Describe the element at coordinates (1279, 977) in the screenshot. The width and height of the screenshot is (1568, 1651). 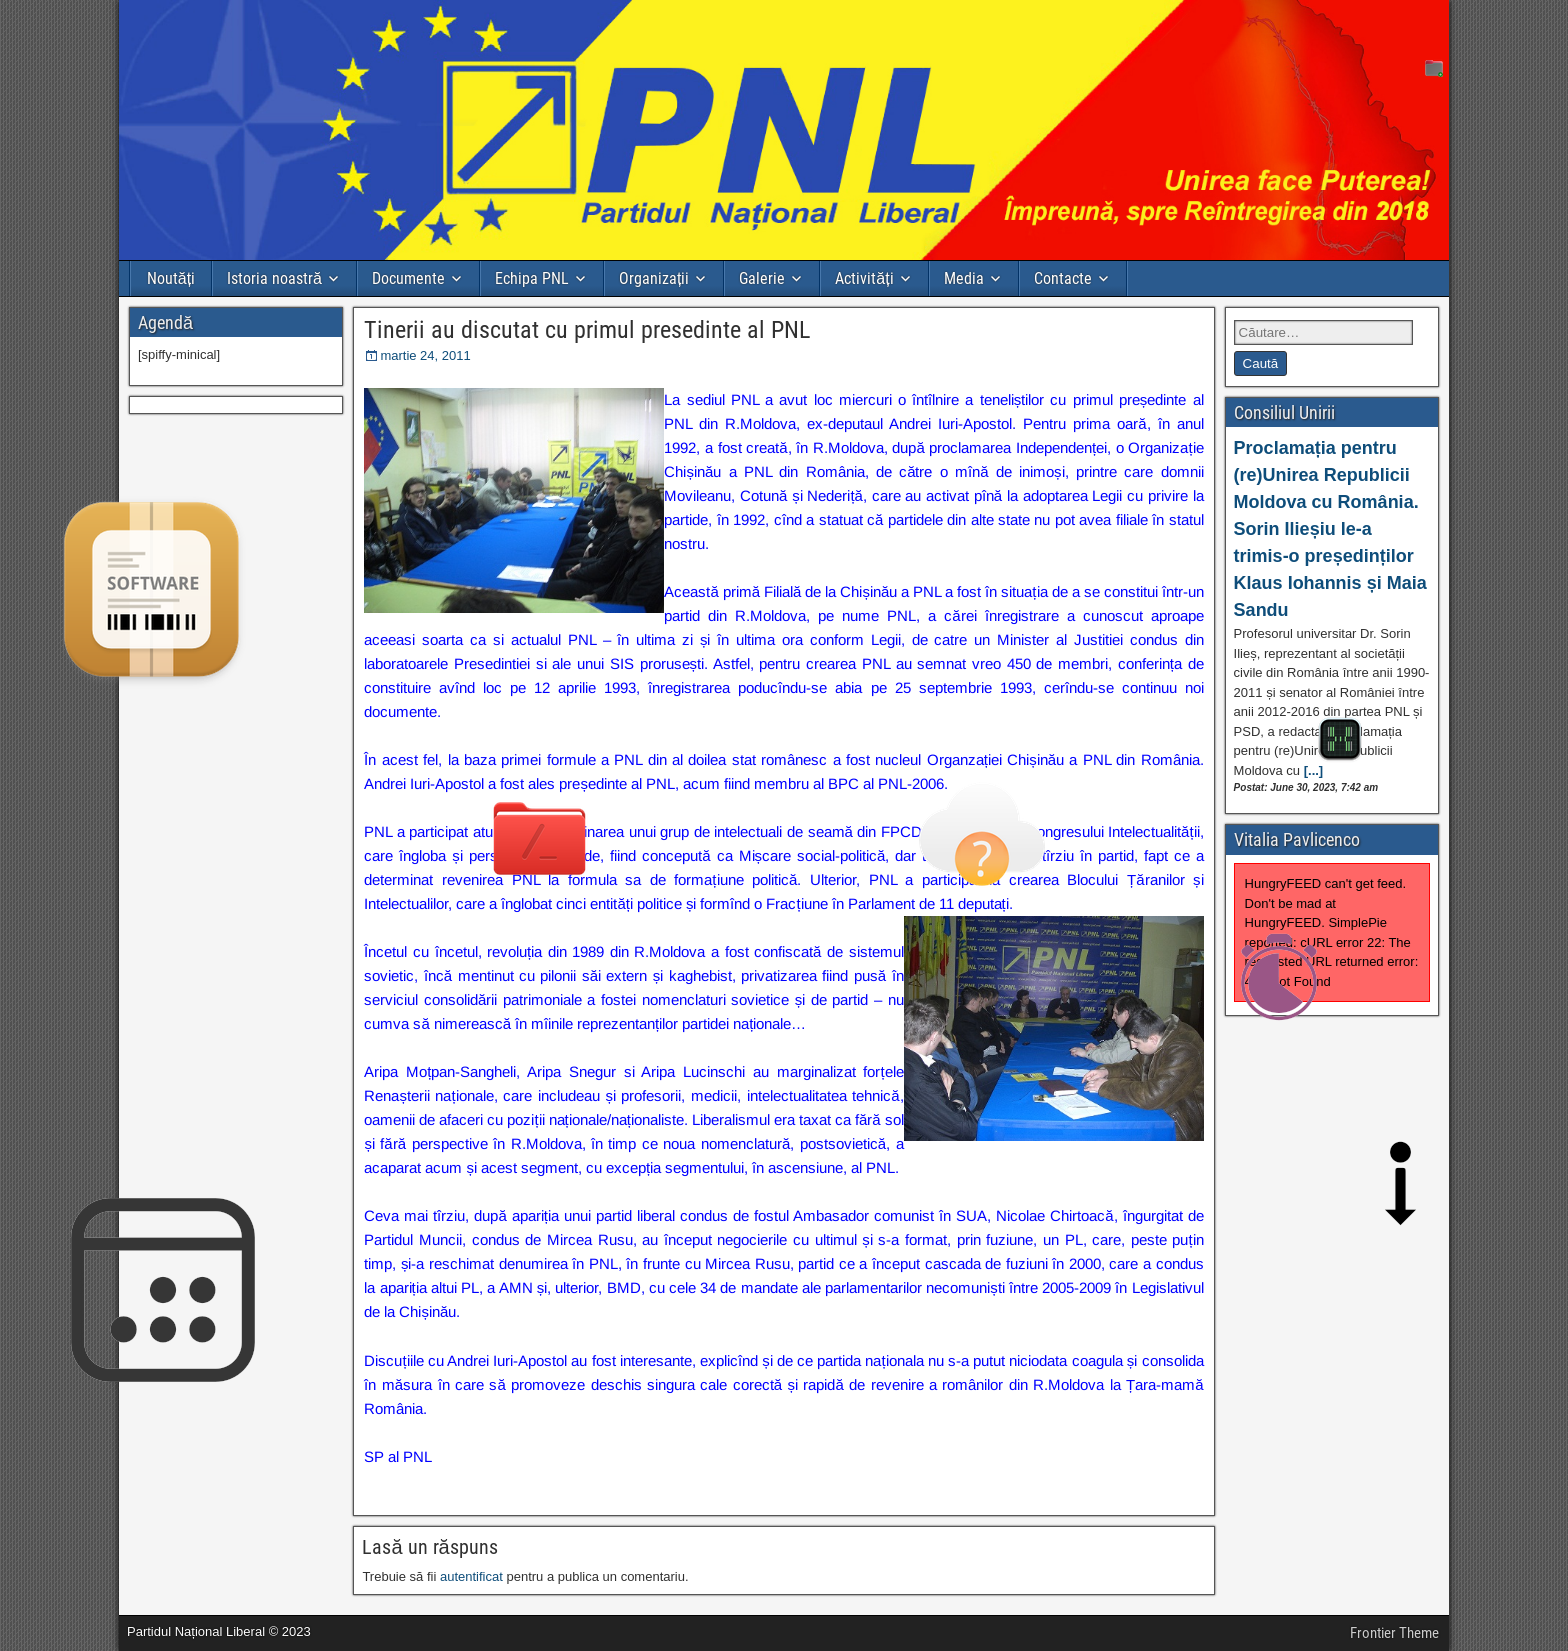
I see `start or stop a timer` at that location.